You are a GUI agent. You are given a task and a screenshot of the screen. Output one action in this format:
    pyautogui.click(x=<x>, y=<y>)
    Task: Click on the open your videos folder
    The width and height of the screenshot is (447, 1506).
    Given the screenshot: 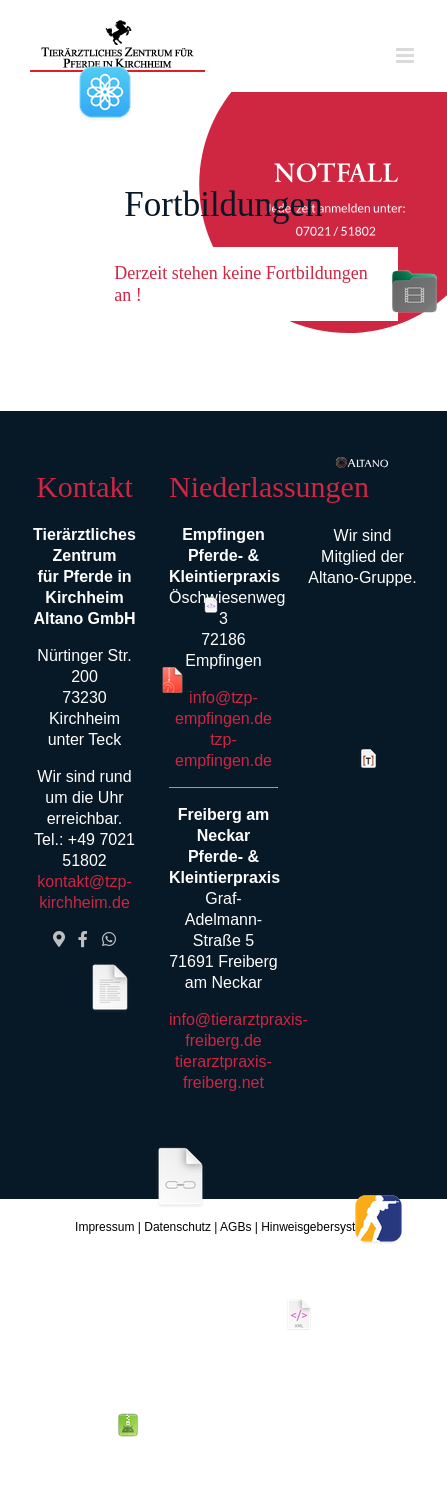 What is the action you would take?
    pyautogui.click(x=414, y=291)
    